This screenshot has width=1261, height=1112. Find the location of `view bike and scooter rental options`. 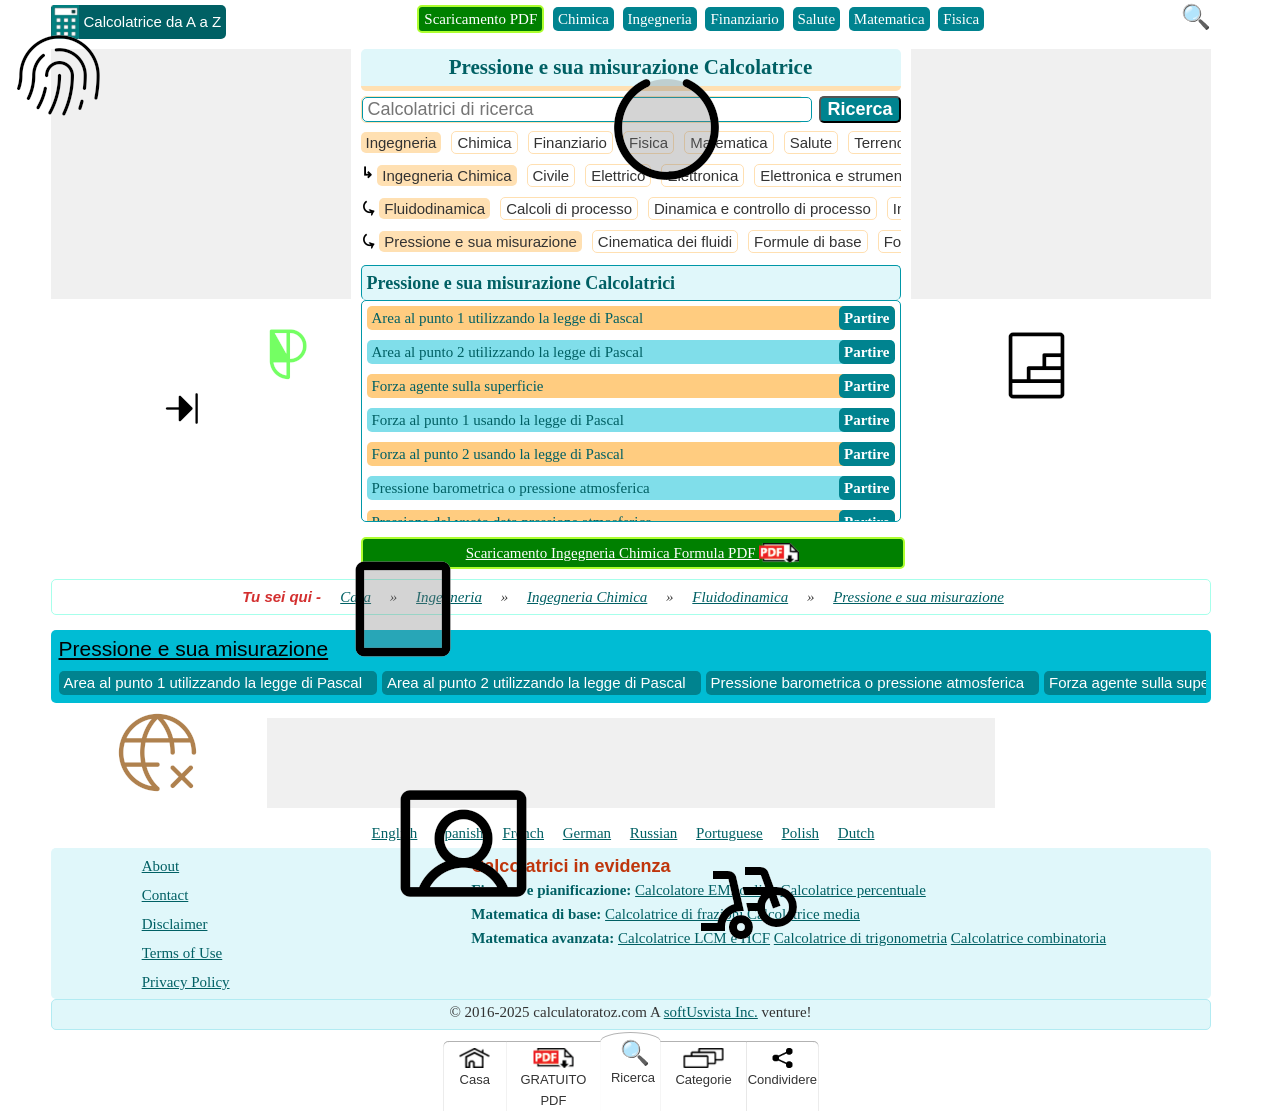

view bike and scooter rental options is located at coordinates (749, 903).